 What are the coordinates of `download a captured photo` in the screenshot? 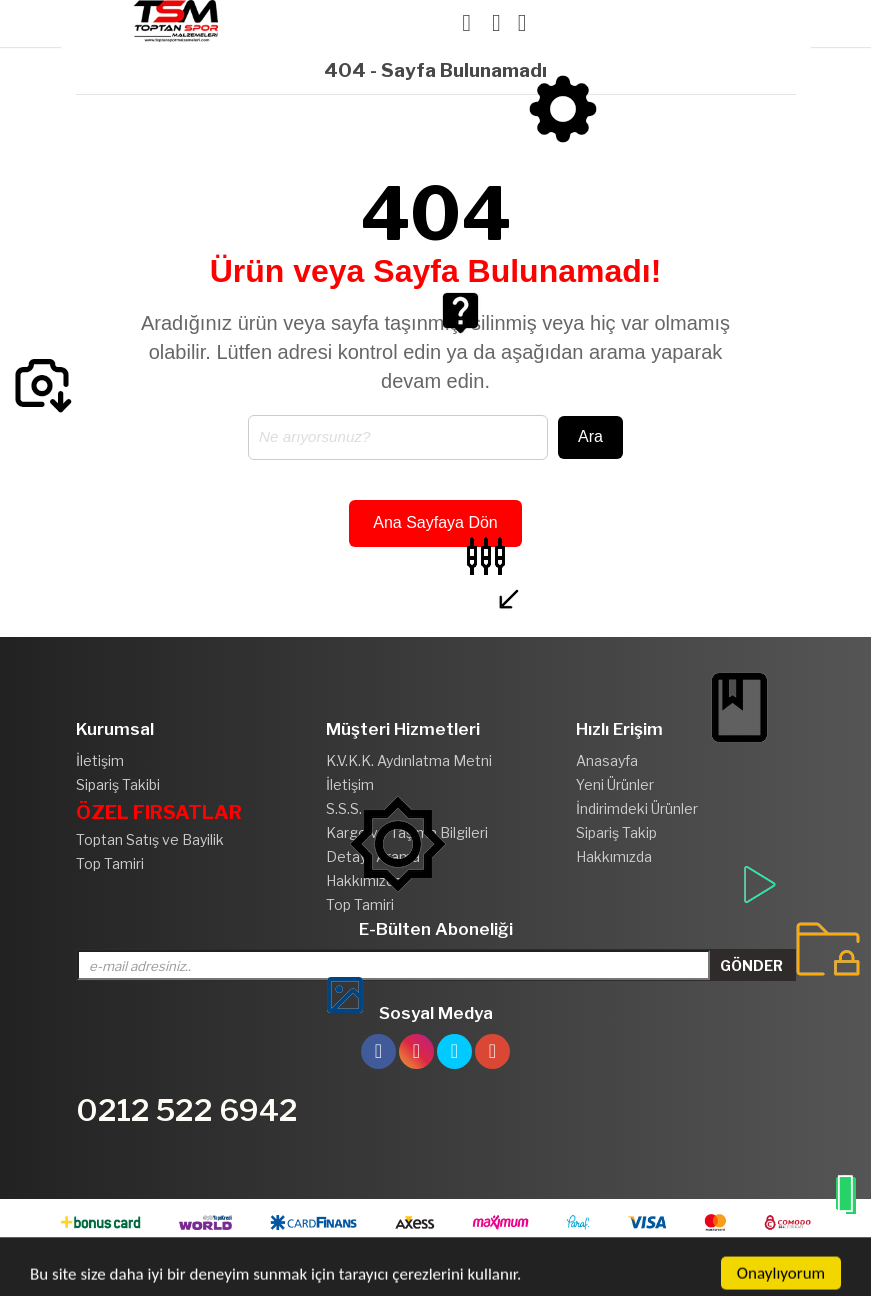 It's located at (42, 383).